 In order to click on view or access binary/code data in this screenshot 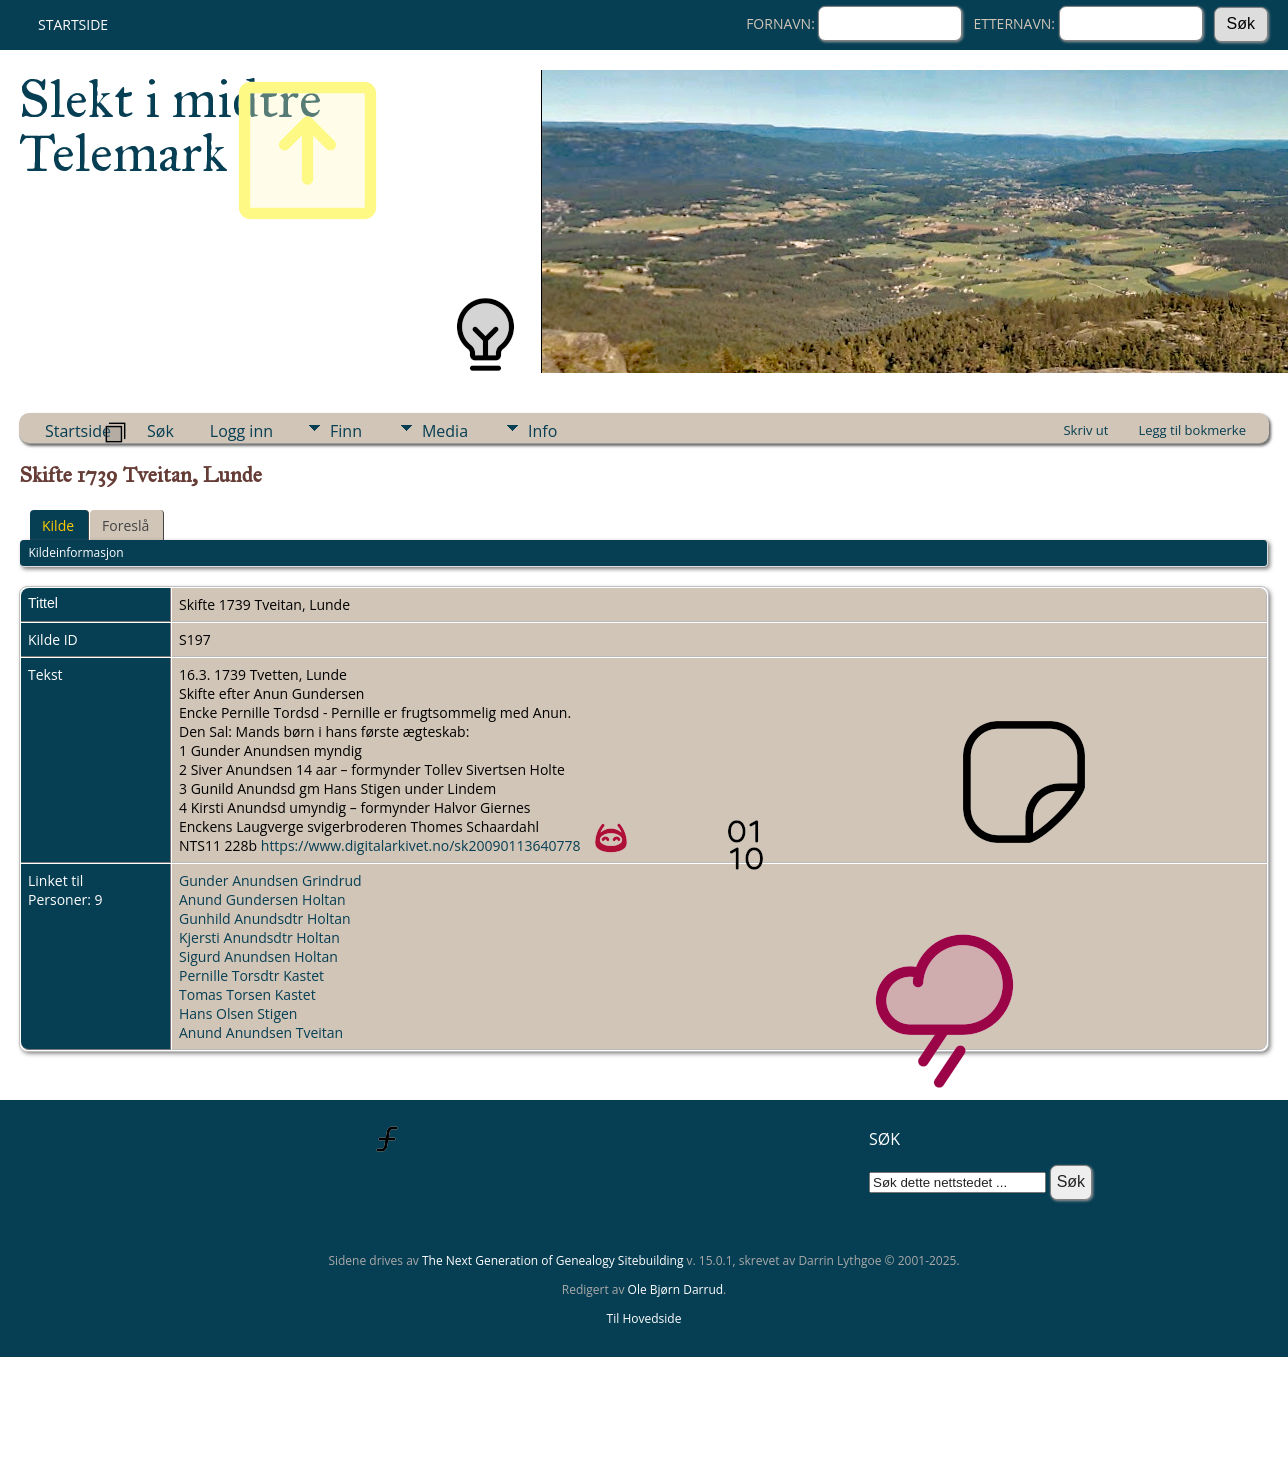, I will do `click(745, 845)`.